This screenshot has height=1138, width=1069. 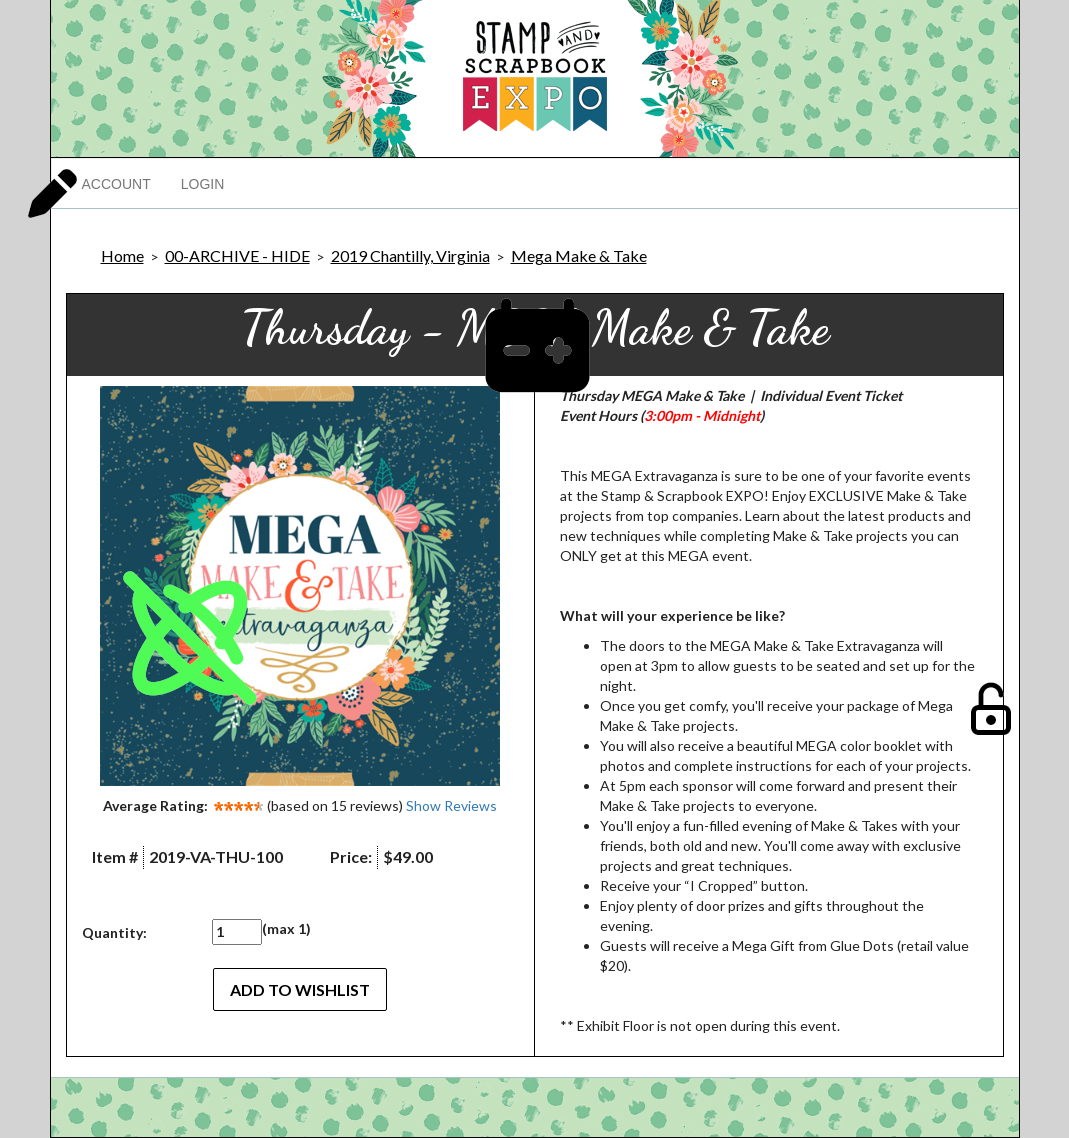 I want to click on disable atomic or molecular view, so click(x=190, y=638).